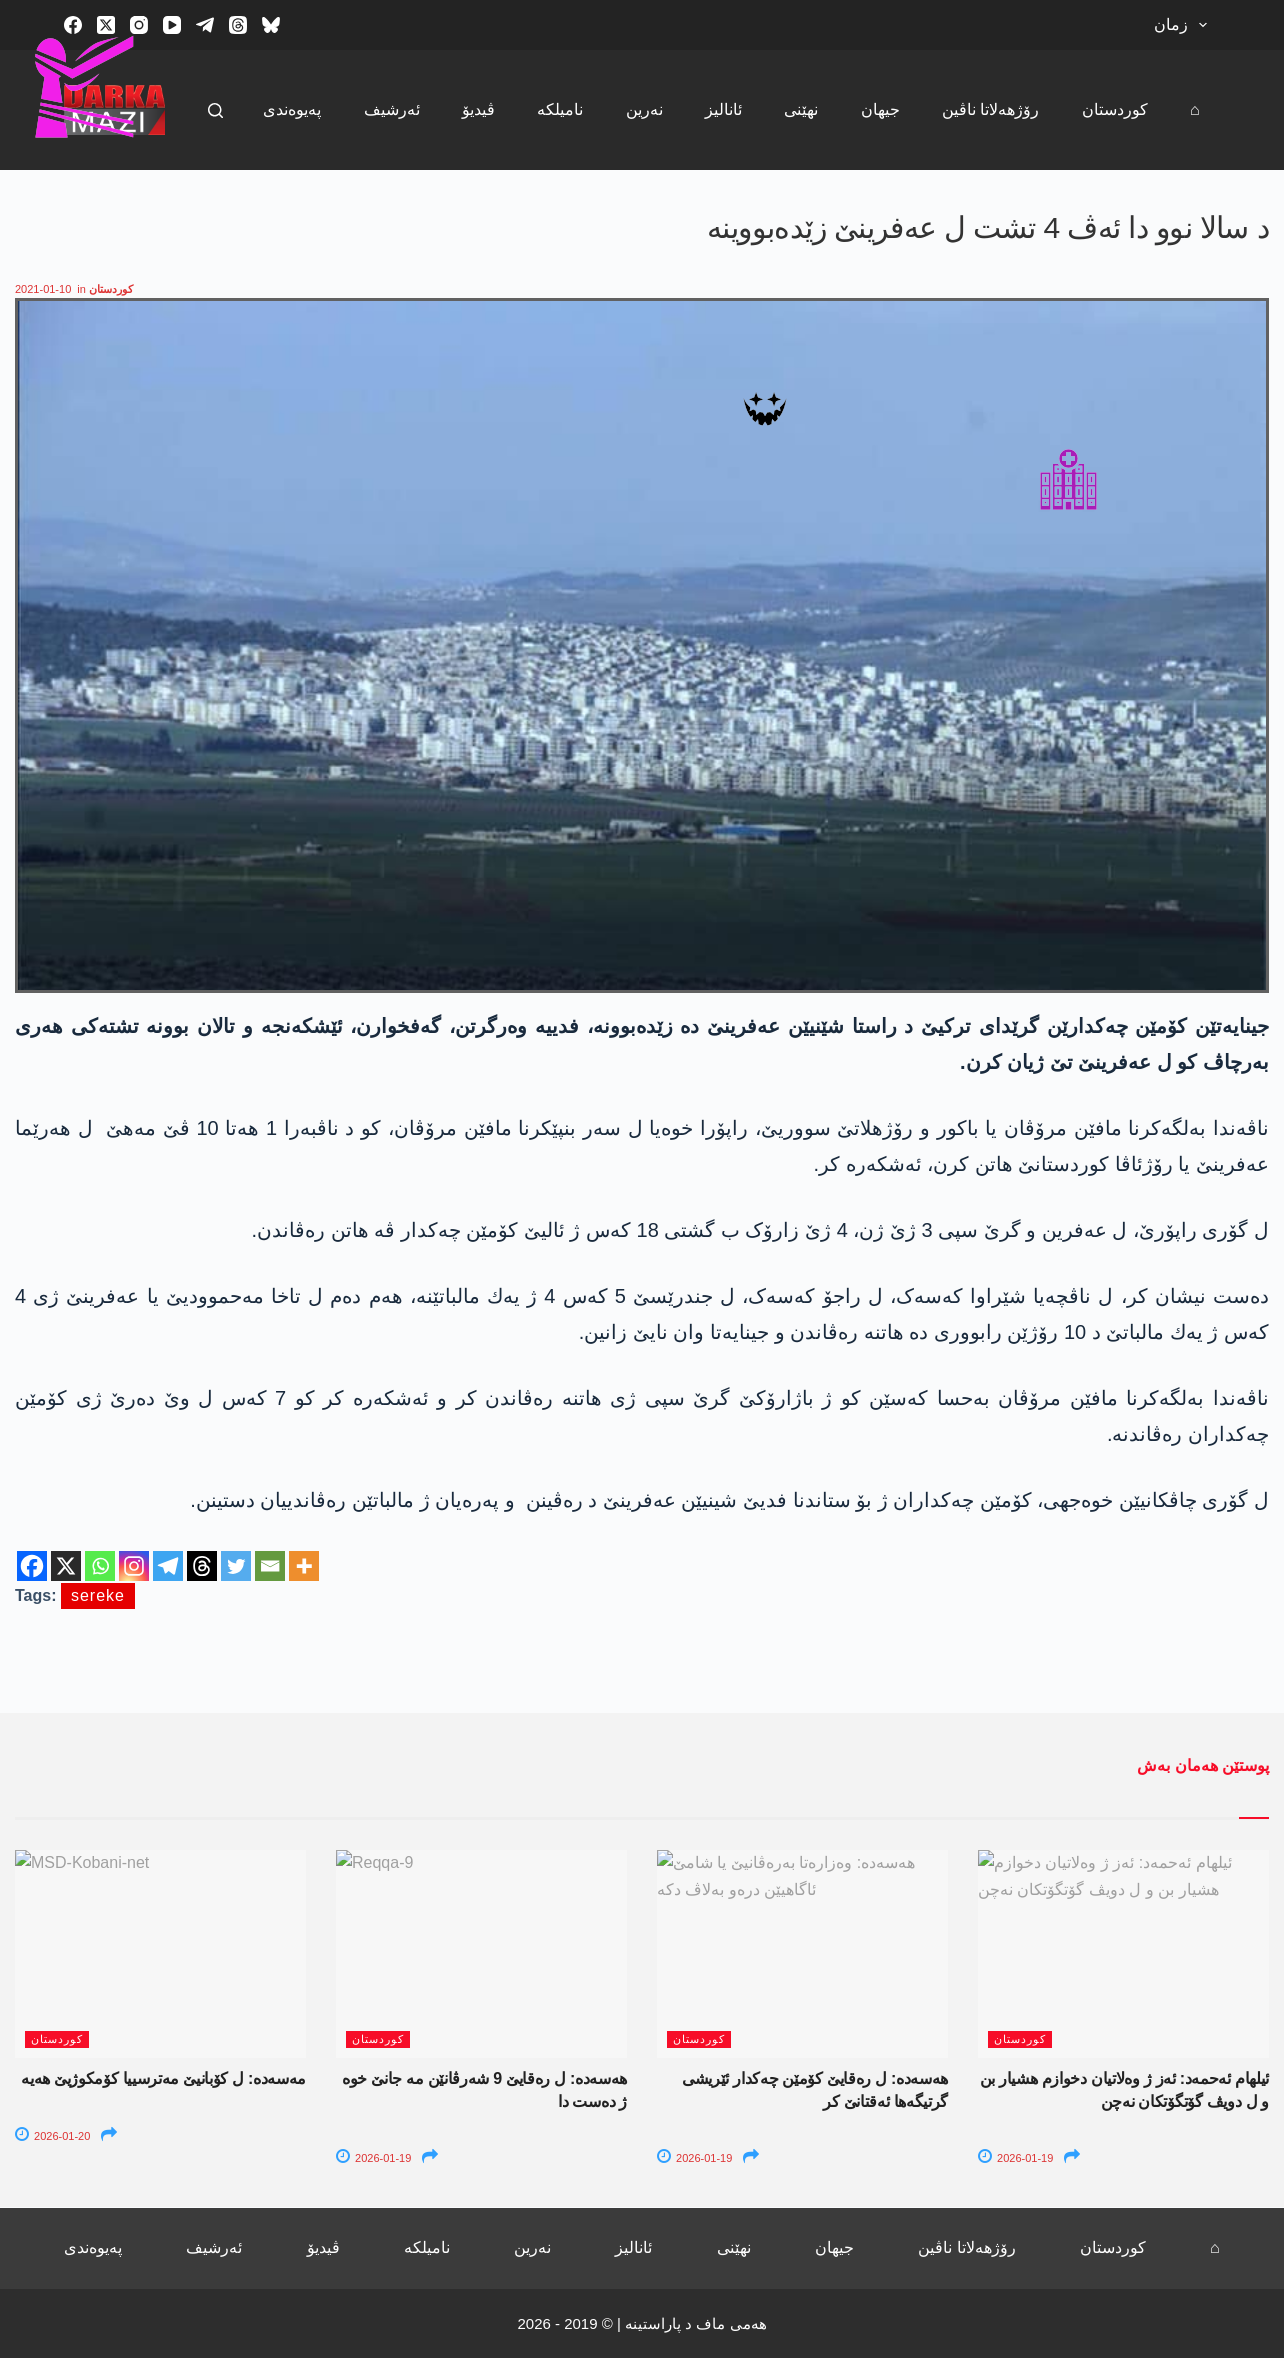 The width and height of the screenshot is (1284, 2358). I want to click on lock picking skill or ability in a game, so click(82, 87).